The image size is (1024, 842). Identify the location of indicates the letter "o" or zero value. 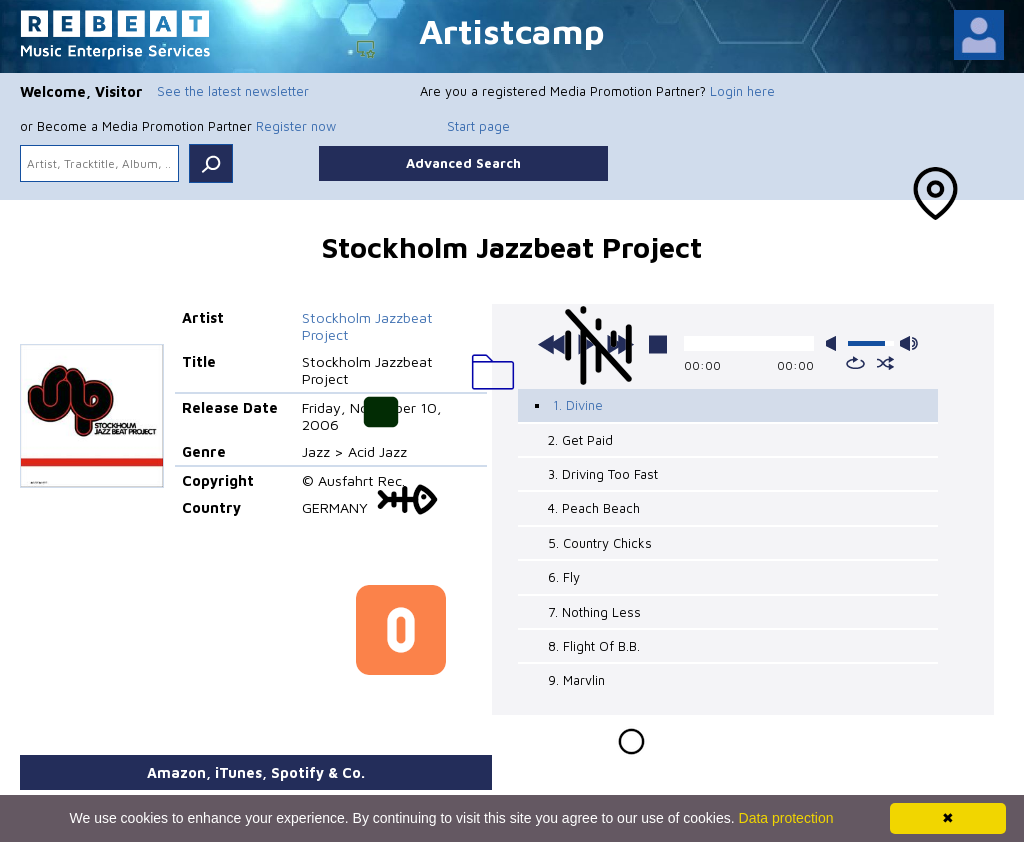
(401, 630).